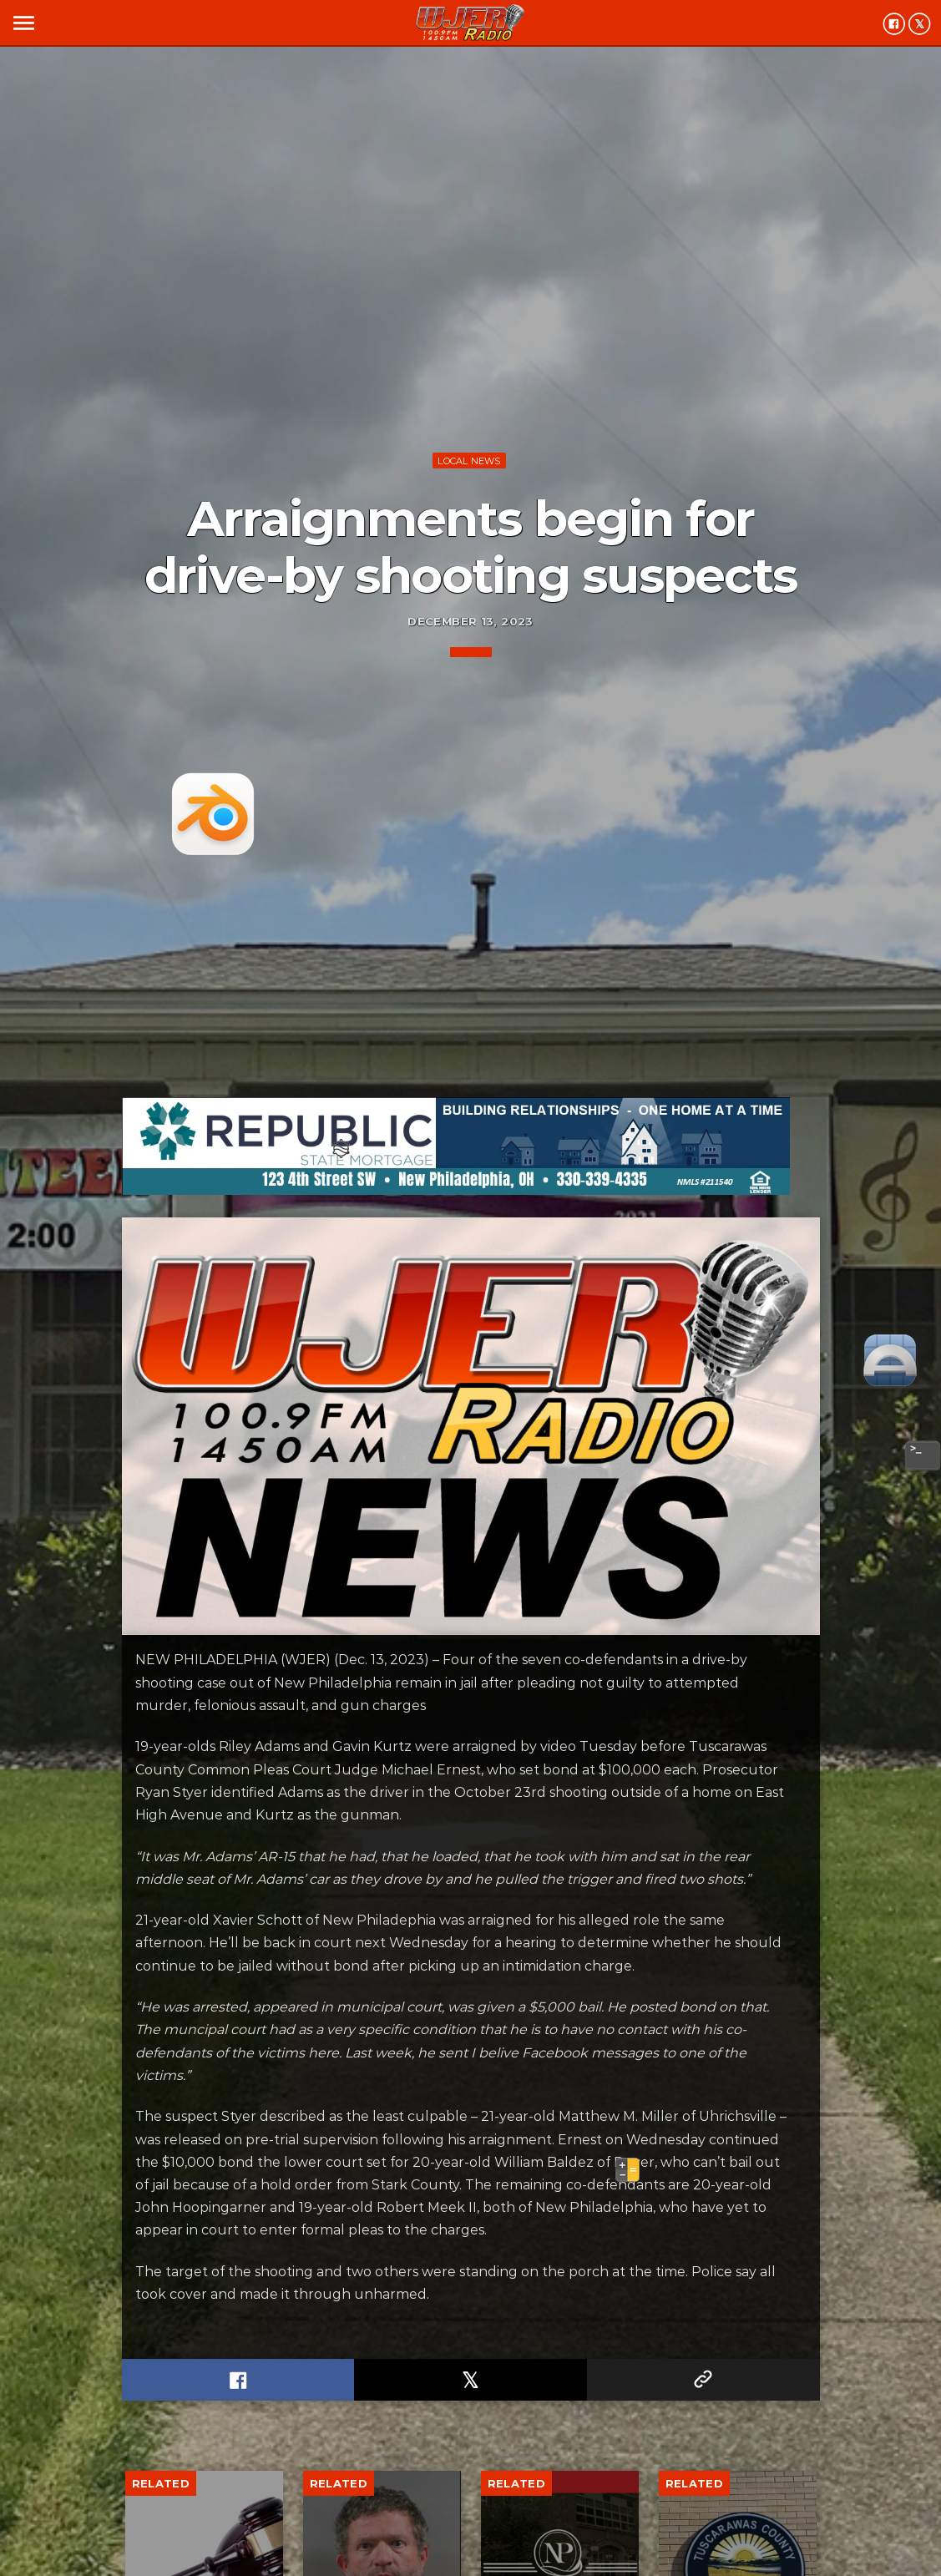 The width and height of the screenshot is (941, 2576). What do you see at coordinates (923, 1455) in the screenshot?
I see `open the terminal application` at bounding box center [923, 1455].